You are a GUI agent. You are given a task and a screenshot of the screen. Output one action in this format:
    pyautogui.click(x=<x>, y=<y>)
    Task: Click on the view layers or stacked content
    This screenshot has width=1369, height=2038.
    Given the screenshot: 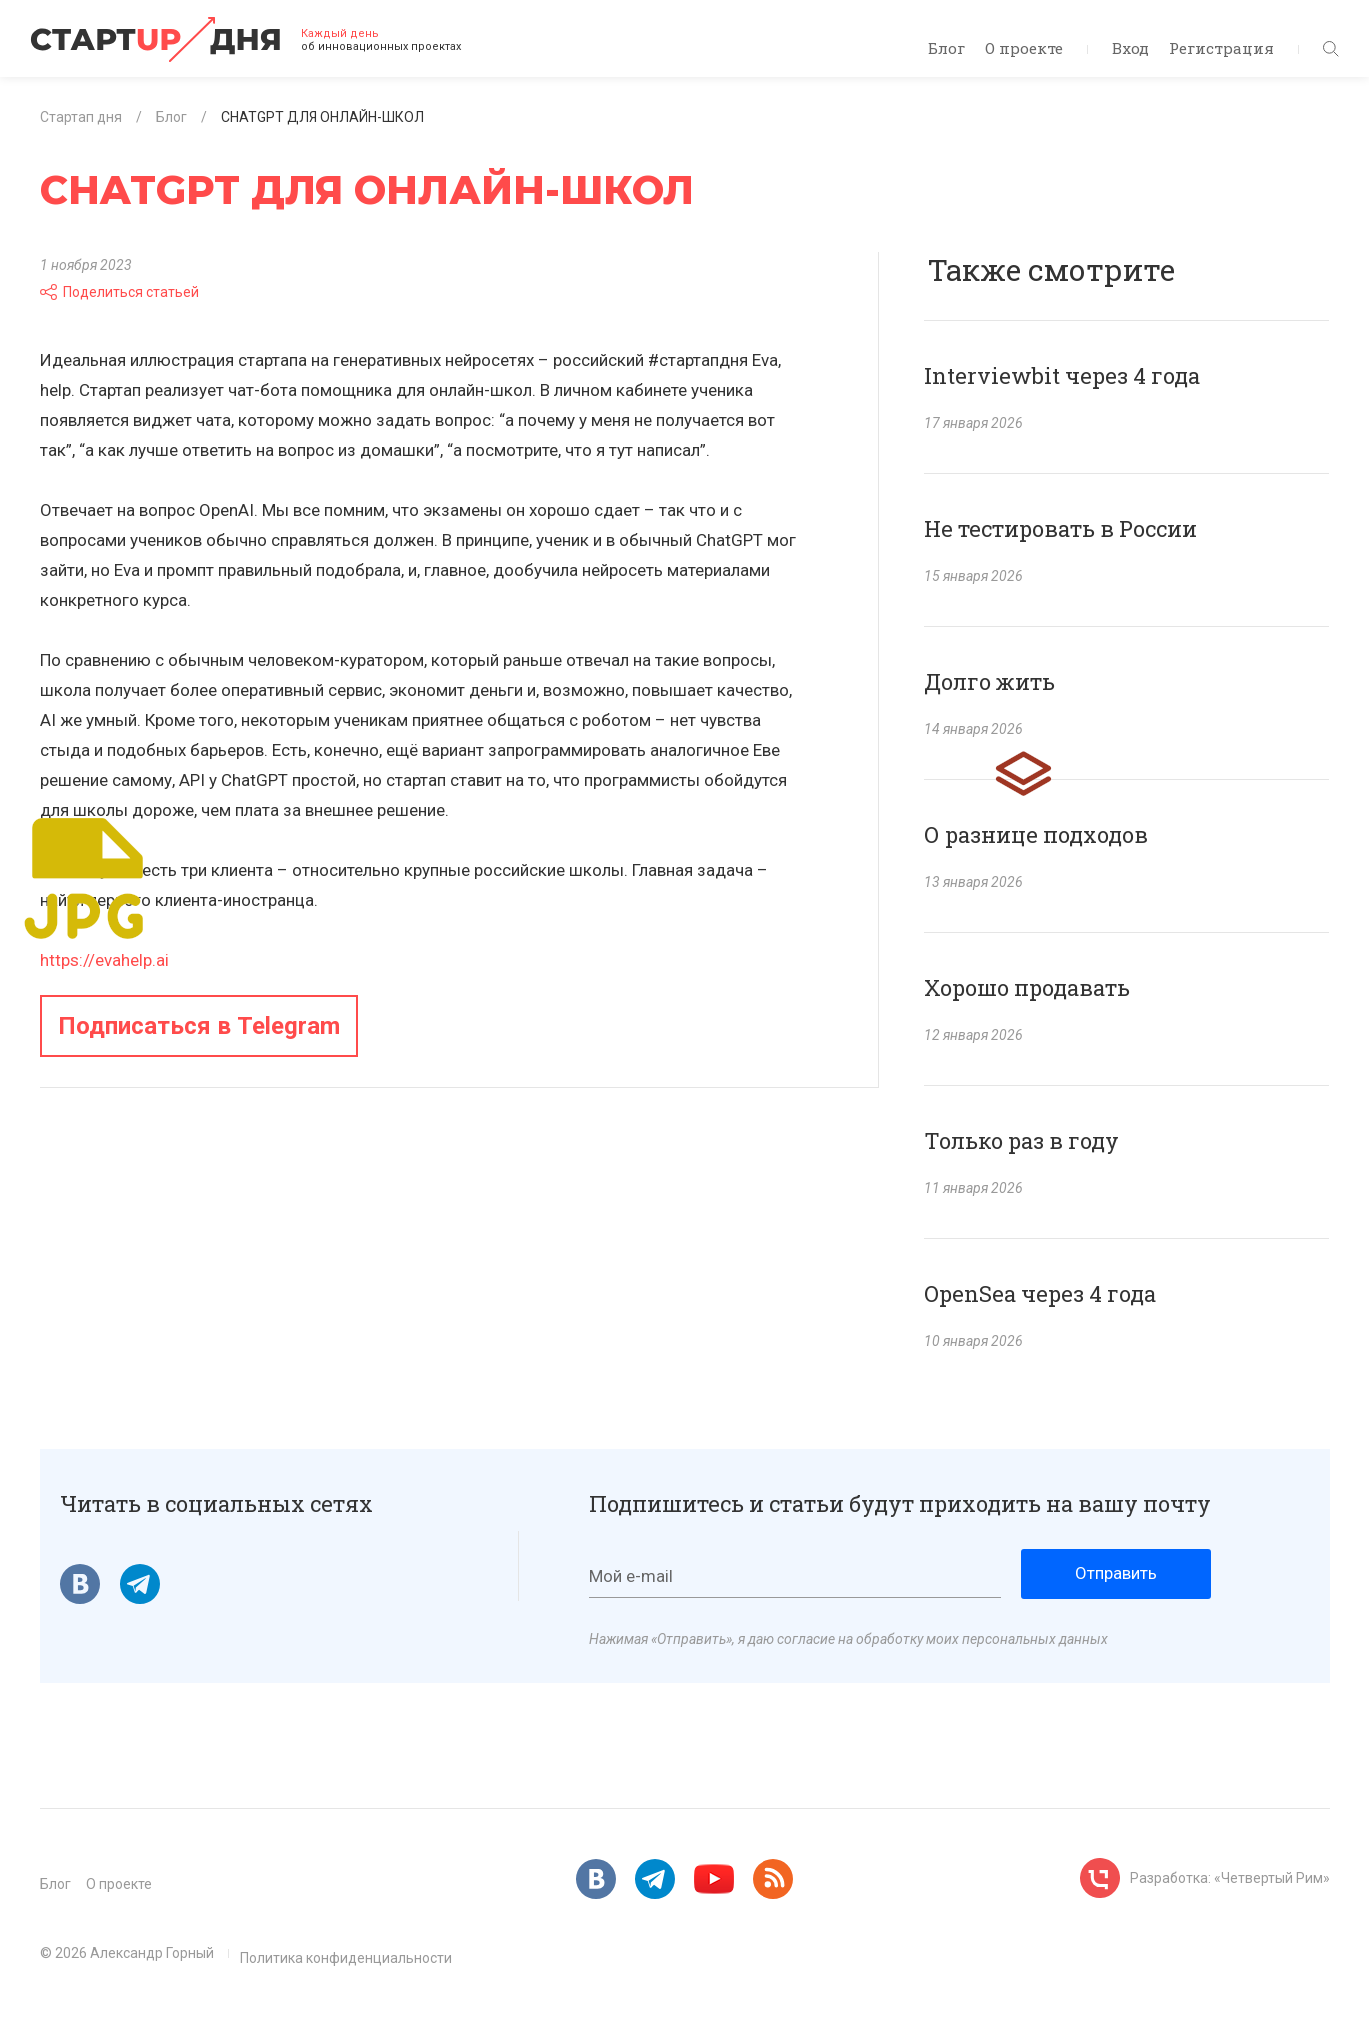 What is the action you would take?
    pyautogui.click(x=1023, y=774)
    